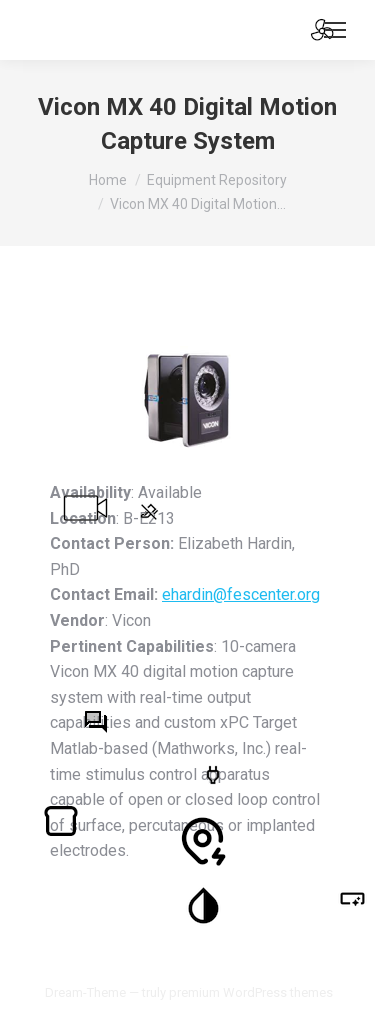 This screenshot has width=375, height=1034. Describe the element at coordinates (96, 722) in the screenshot. I see `open forum or group discussion` at that location.